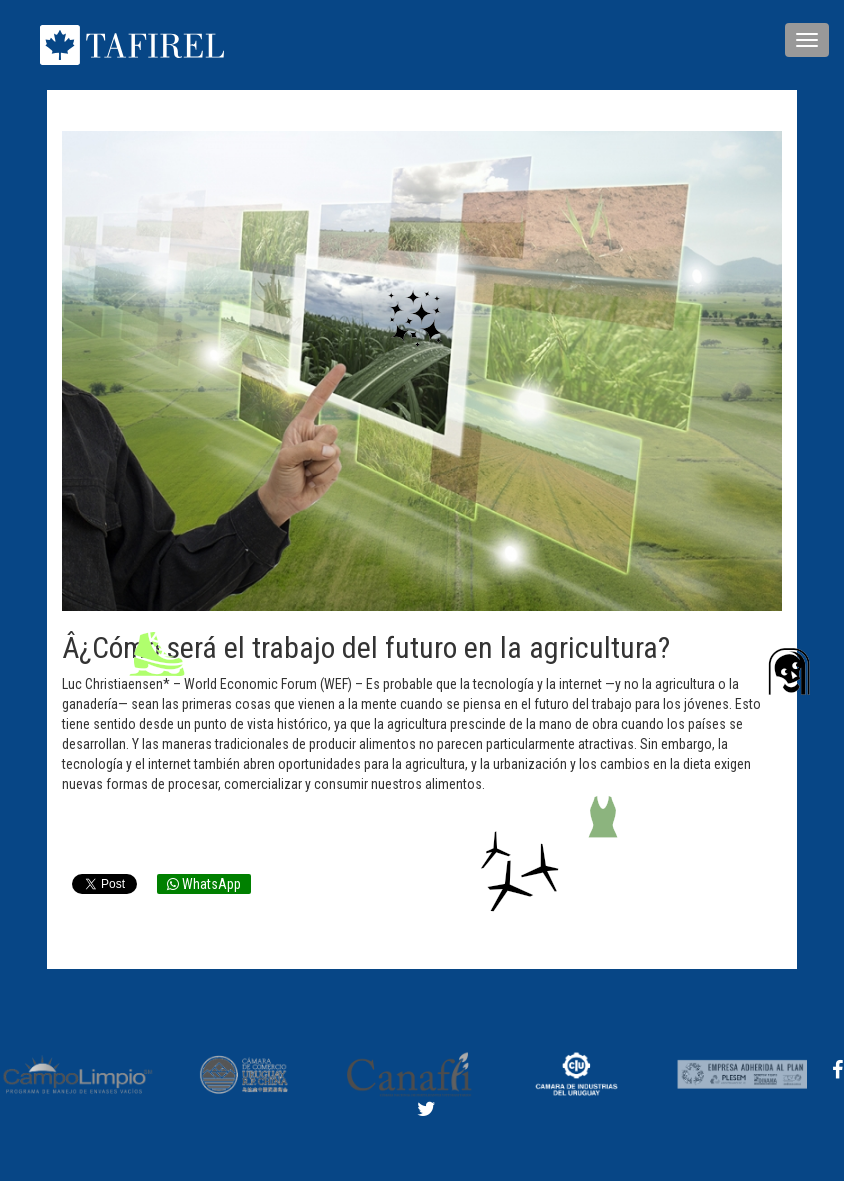  Describe the element at coordinates (789, 671) in the screenshot. I see `view collected specimens or curiosities` at that location.